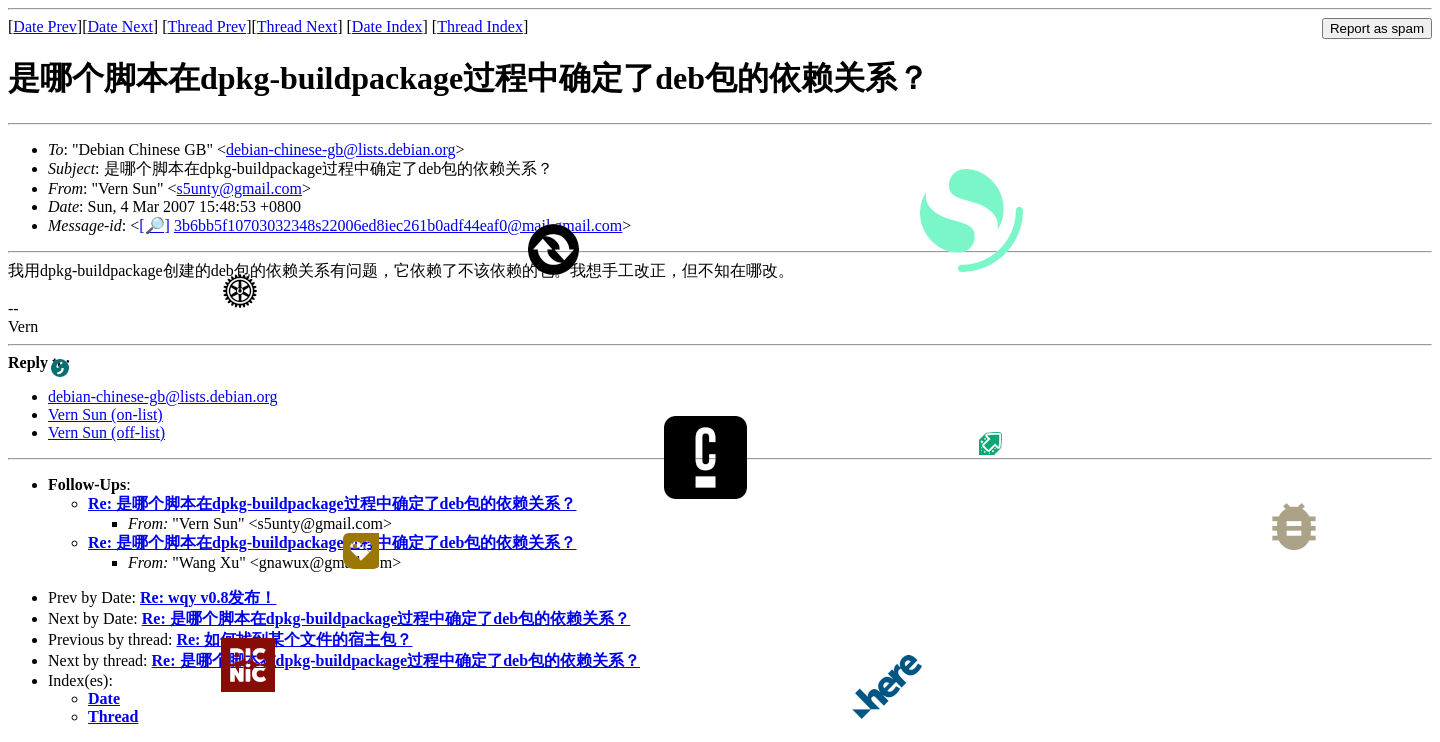 This screenshot has width=1440, height=742. I want to click on open the Picnic grocery delivery app, so click(248, 665).